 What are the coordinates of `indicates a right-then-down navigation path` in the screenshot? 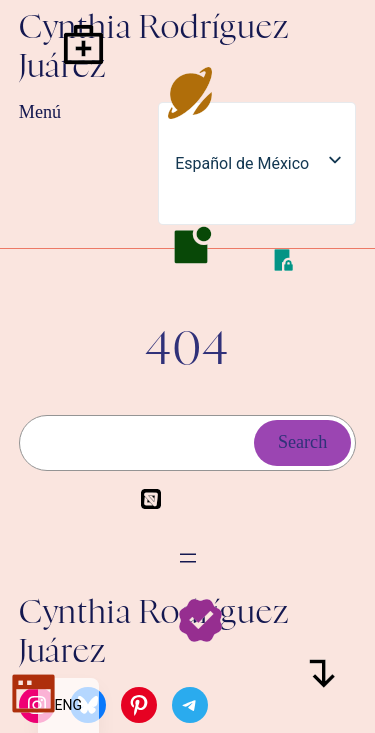 It's located at (322, 672).